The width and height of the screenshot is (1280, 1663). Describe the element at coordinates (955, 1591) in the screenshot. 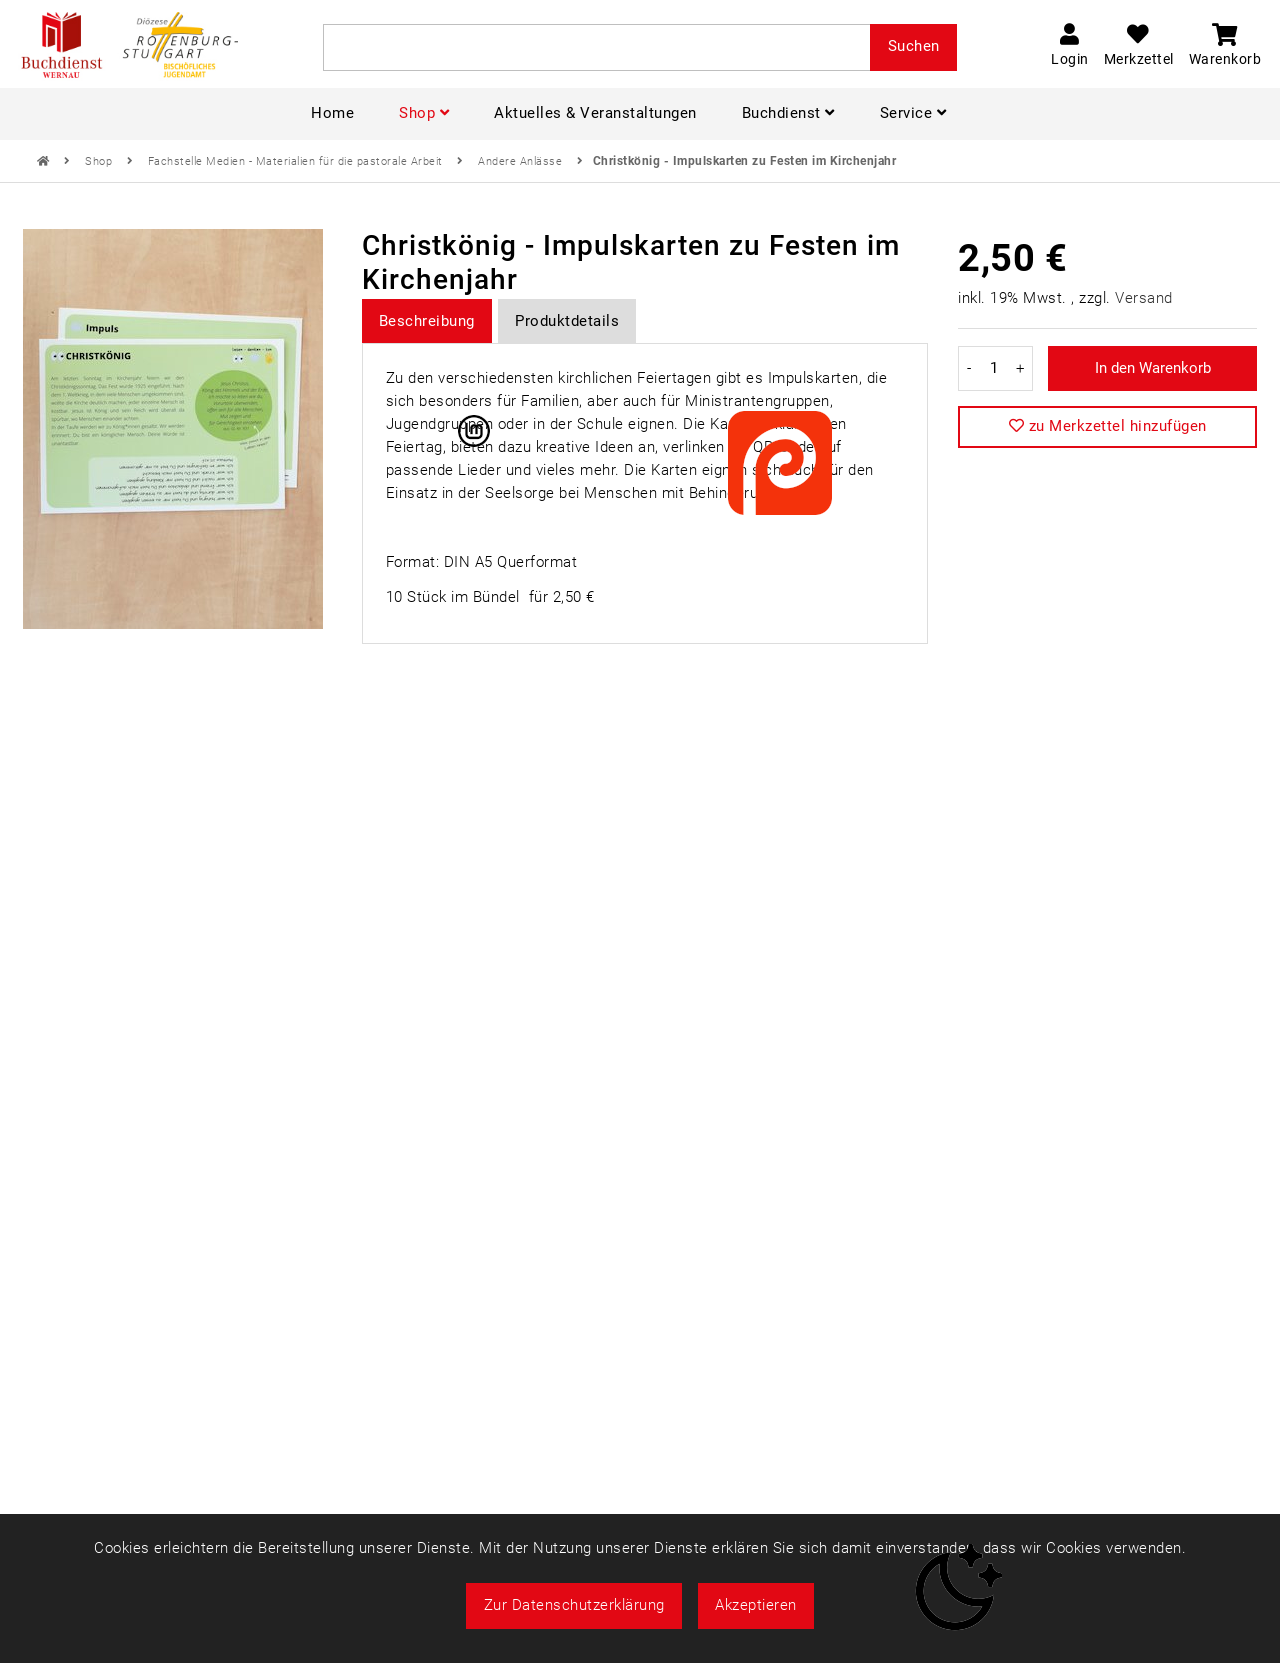

I see `toggle dark mode or night theme` at that location.